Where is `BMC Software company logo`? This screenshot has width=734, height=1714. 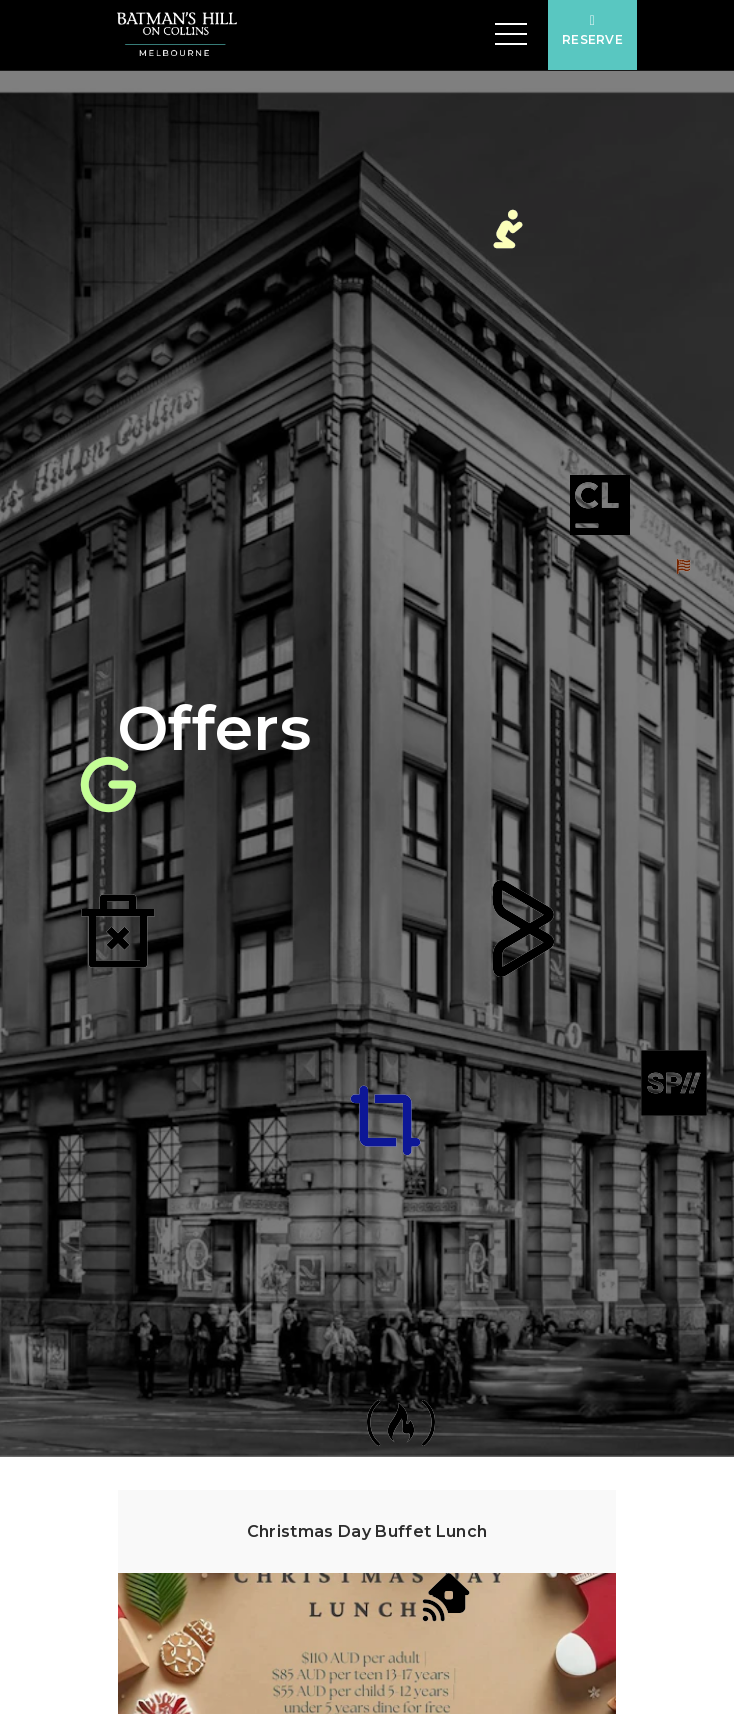 BMC Software company logo is located at coordinates (523, 928).